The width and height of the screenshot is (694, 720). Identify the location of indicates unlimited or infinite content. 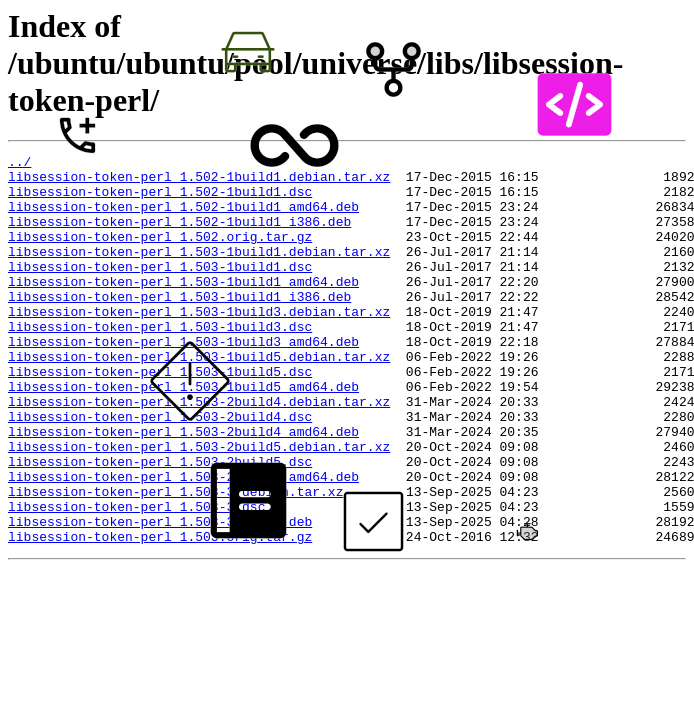
(294, 145).